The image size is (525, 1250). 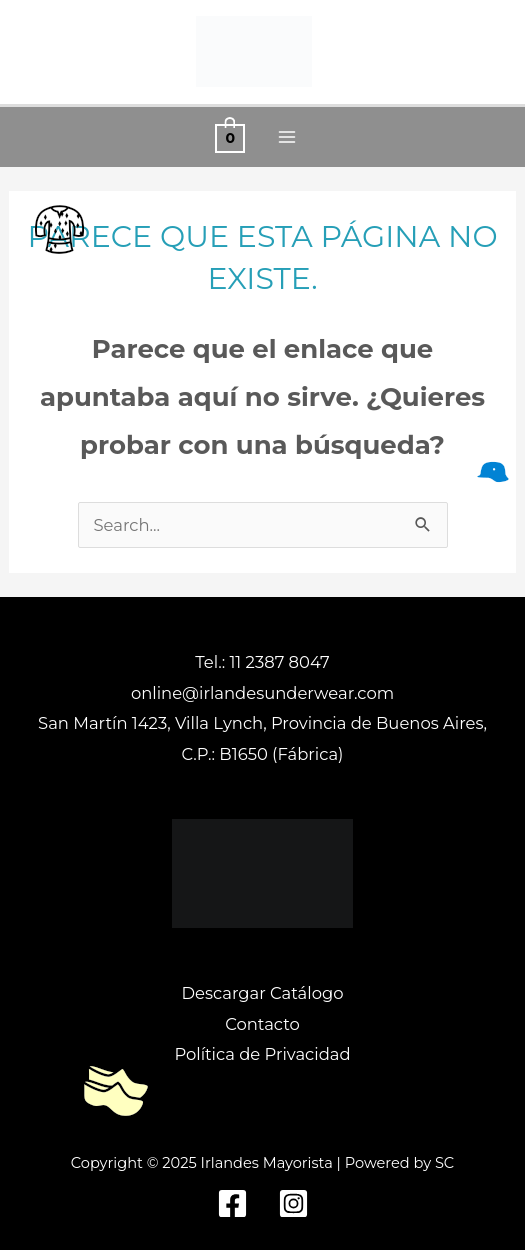 What do you see at coordinates (493, 472) in the screenshot?
I see `select military or soldier character class` at bounding box center [493, 472].